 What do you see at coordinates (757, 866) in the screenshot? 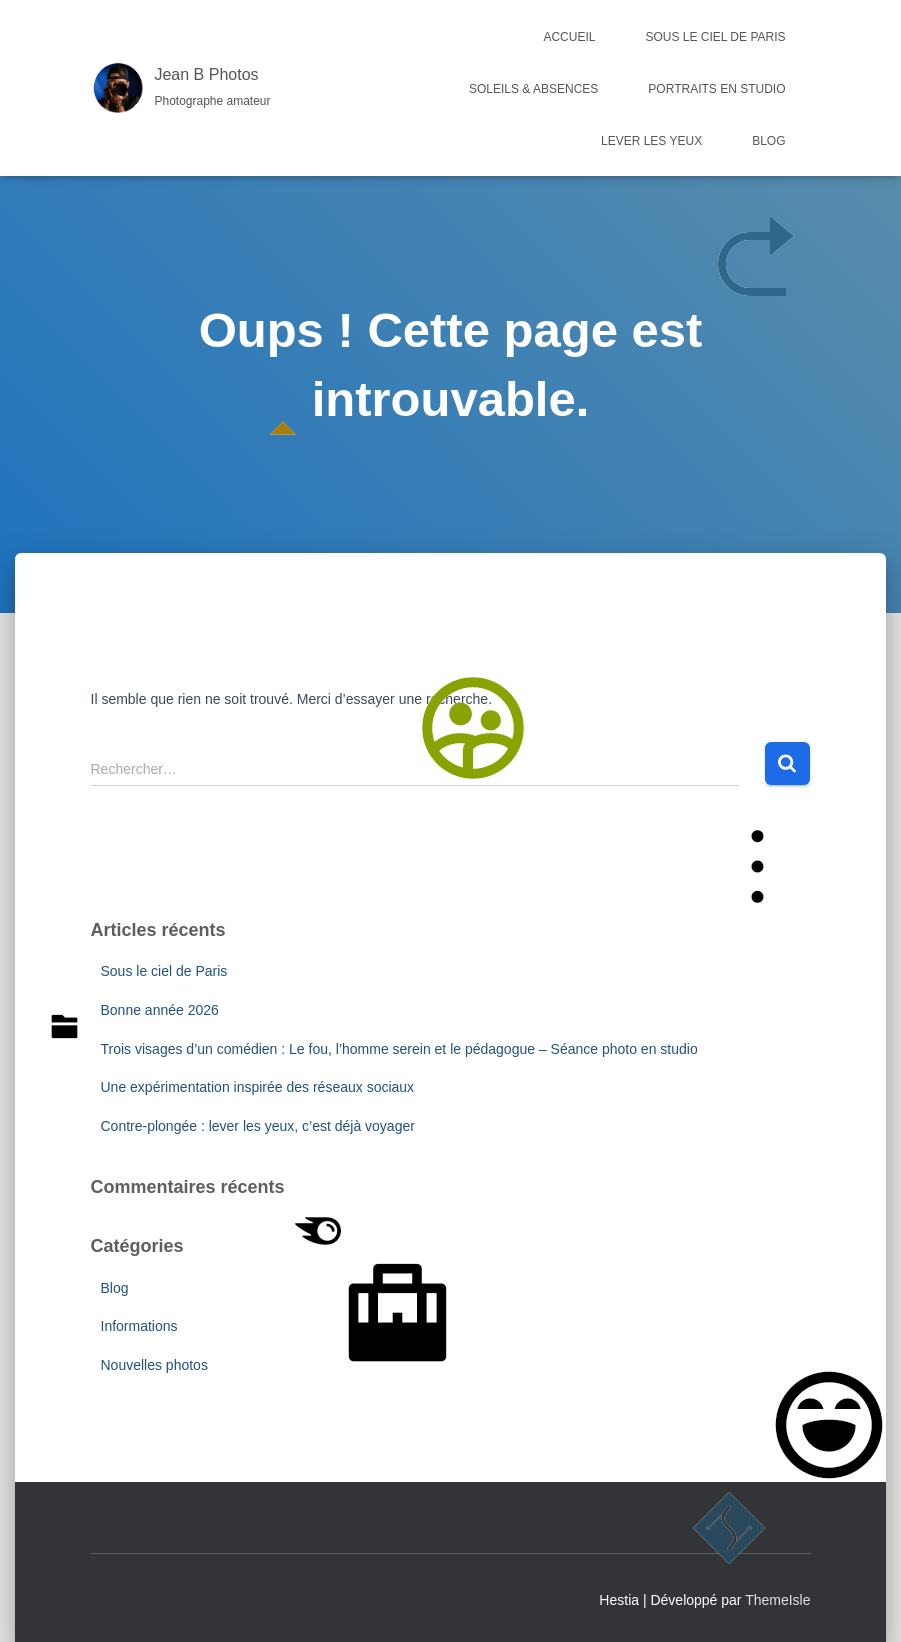
I see `open more options menu` at bounding box center [757, 866].